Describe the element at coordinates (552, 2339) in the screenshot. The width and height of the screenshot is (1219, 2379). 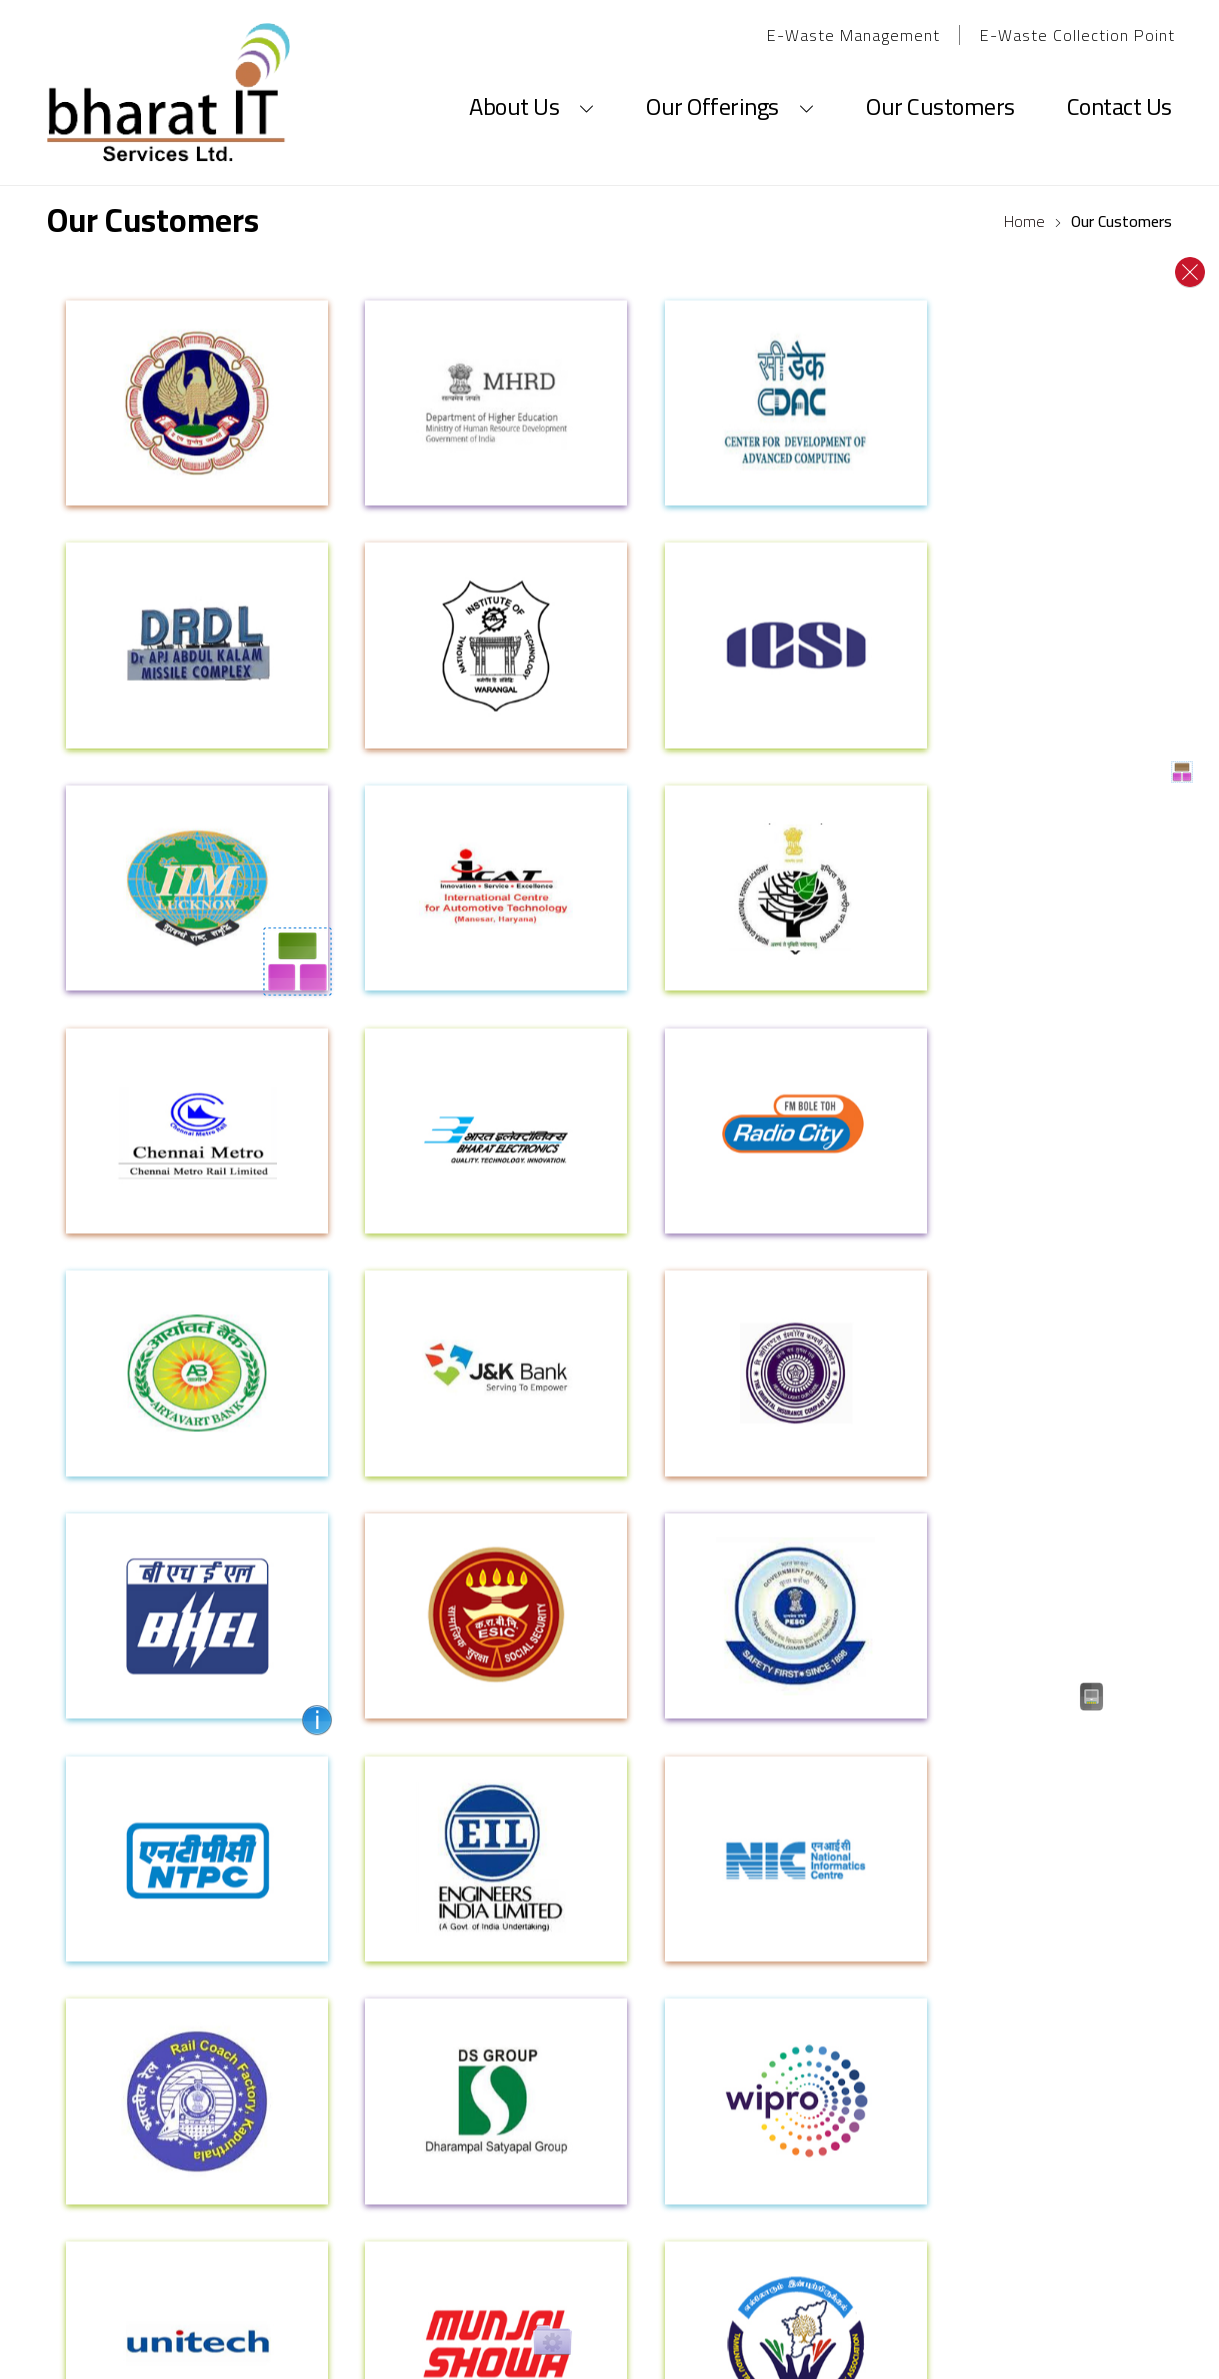
I see `access system settings or preferences folder` at that location.